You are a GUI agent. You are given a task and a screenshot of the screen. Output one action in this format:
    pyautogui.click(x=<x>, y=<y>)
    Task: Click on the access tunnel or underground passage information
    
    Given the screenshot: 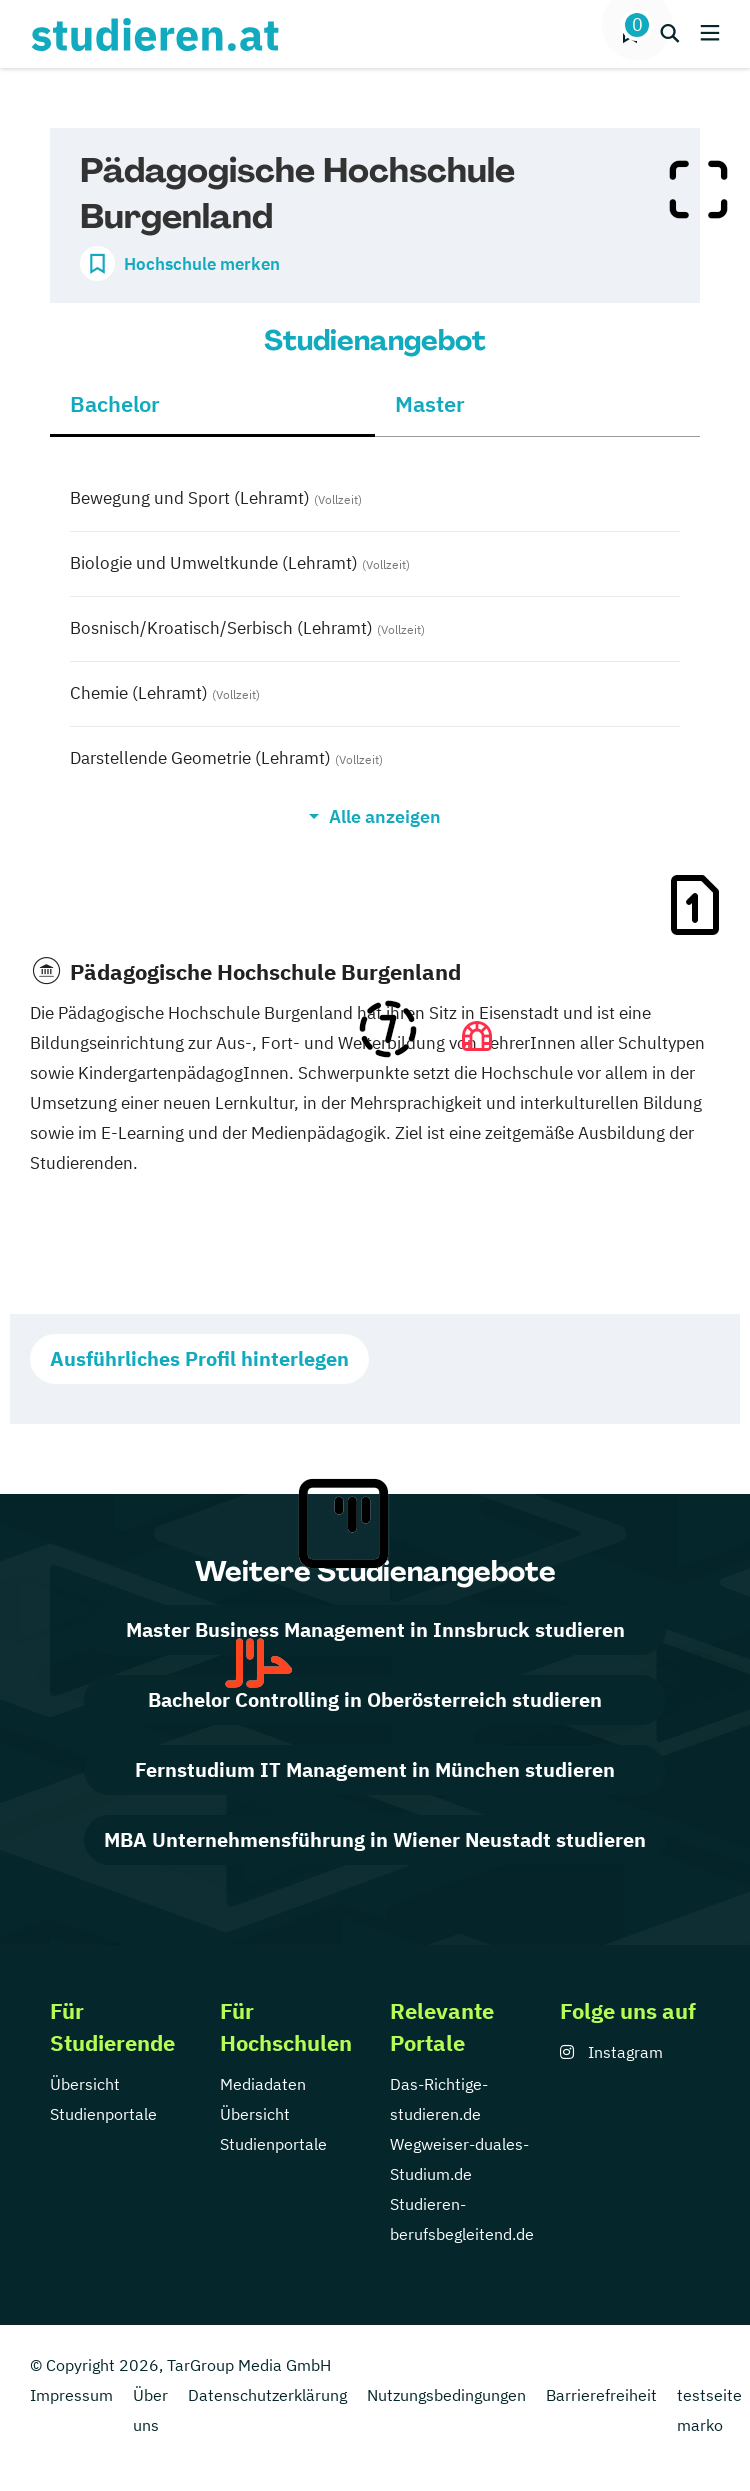 What is the action you would take?
    pyautogui.click(x=477, y=1036)
    